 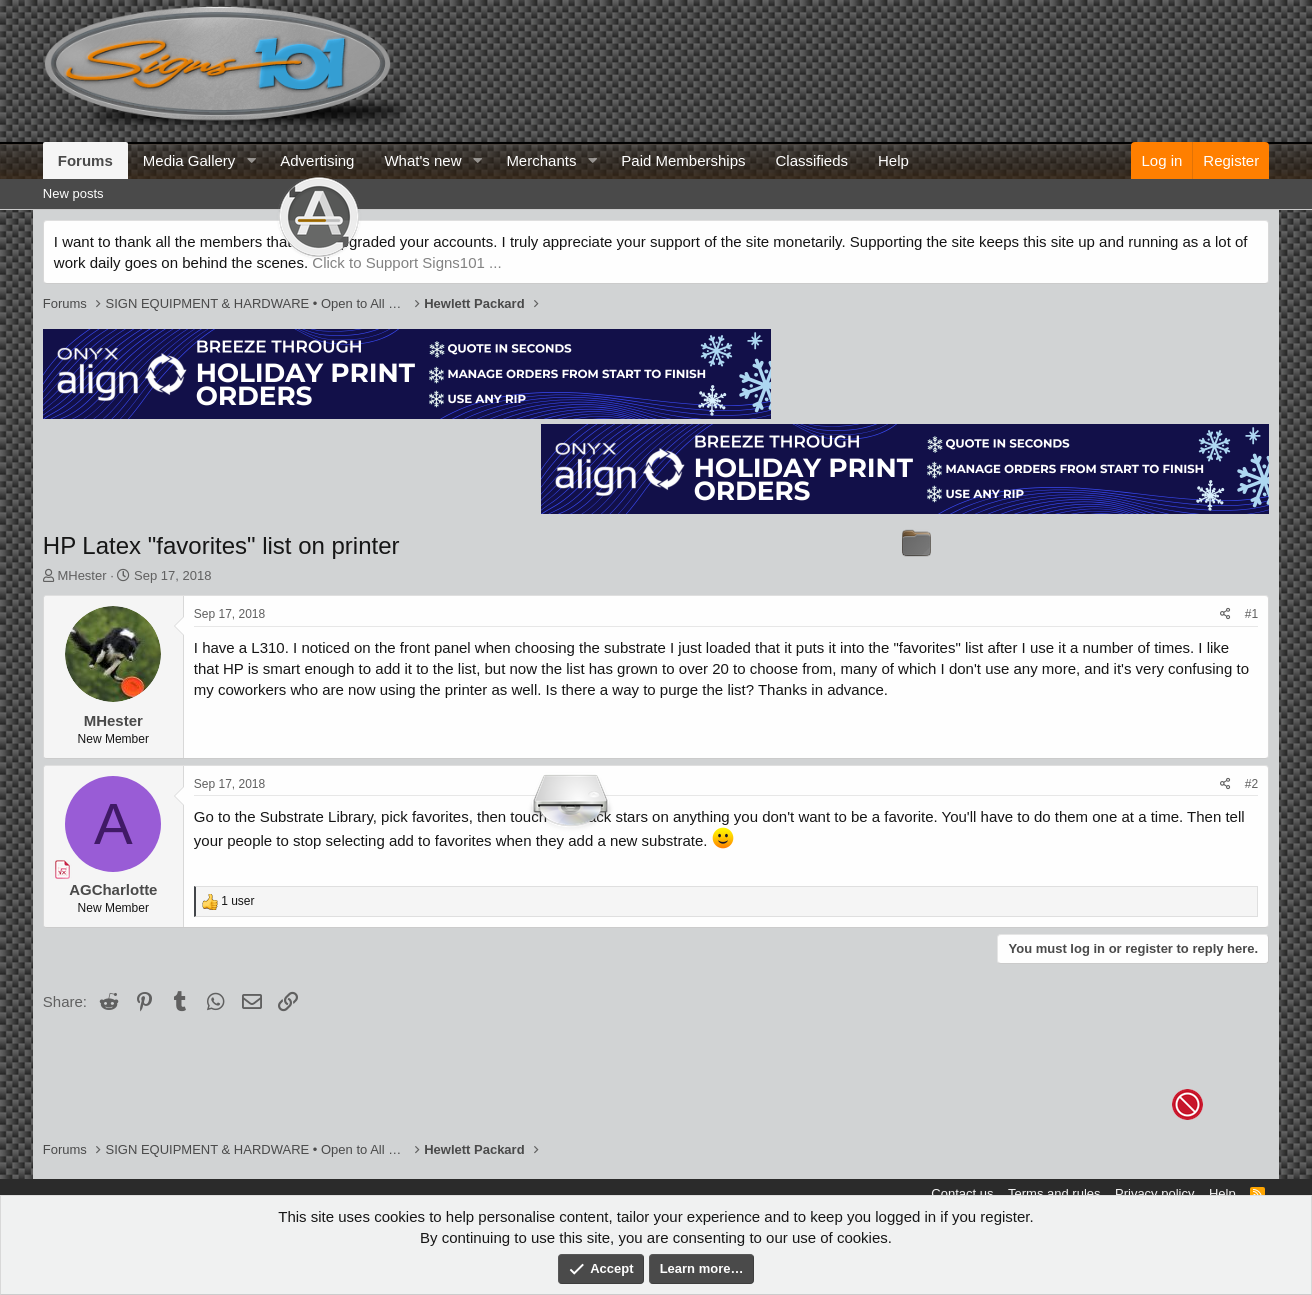 What do you see at coordinates (570, 797) in the screenshot?
I see `access optical disc drive settings` at bounding box center [570, 797].